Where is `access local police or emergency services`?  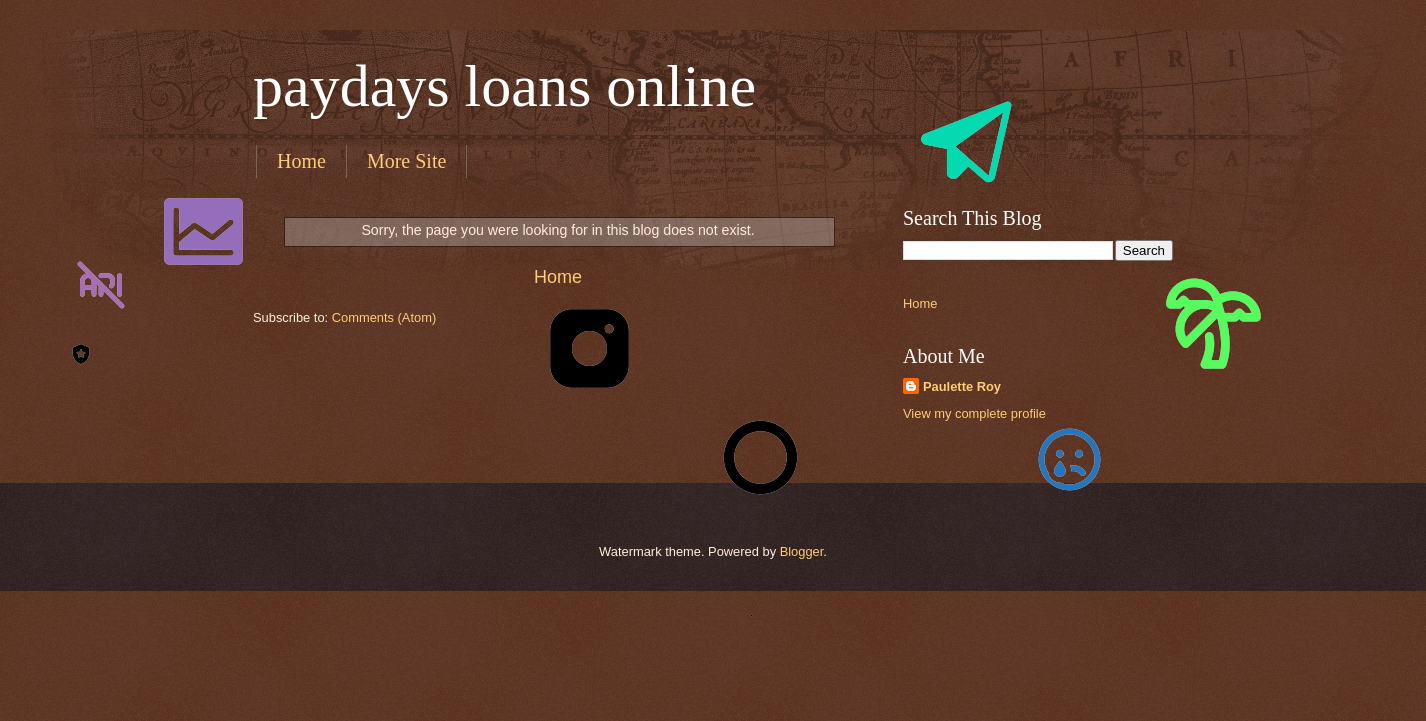 access local police or emergency services is located at coordinates (81, 354).